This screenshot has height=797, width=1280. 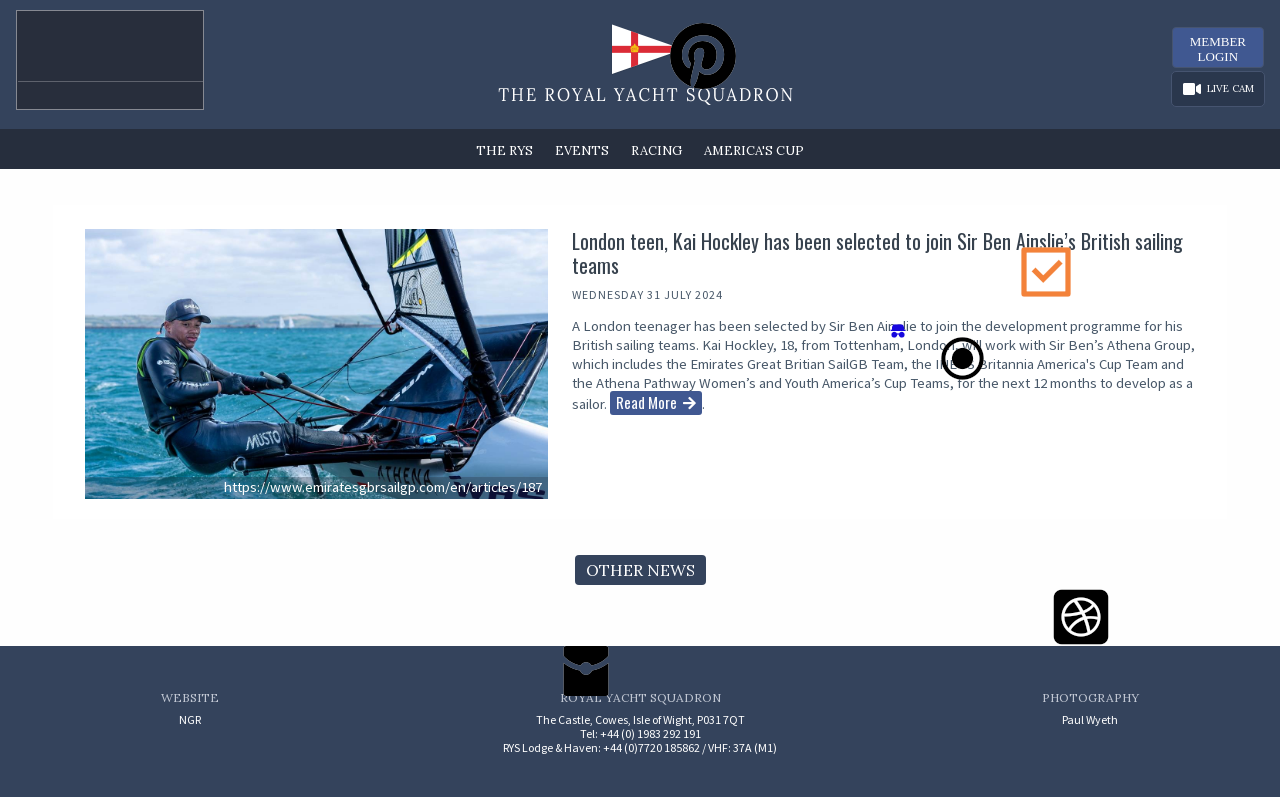 What do you see at coordinates (1046, 272) in the screenshot?
I see `a selected or completed checkbox` at bounding box center [1046, 272].